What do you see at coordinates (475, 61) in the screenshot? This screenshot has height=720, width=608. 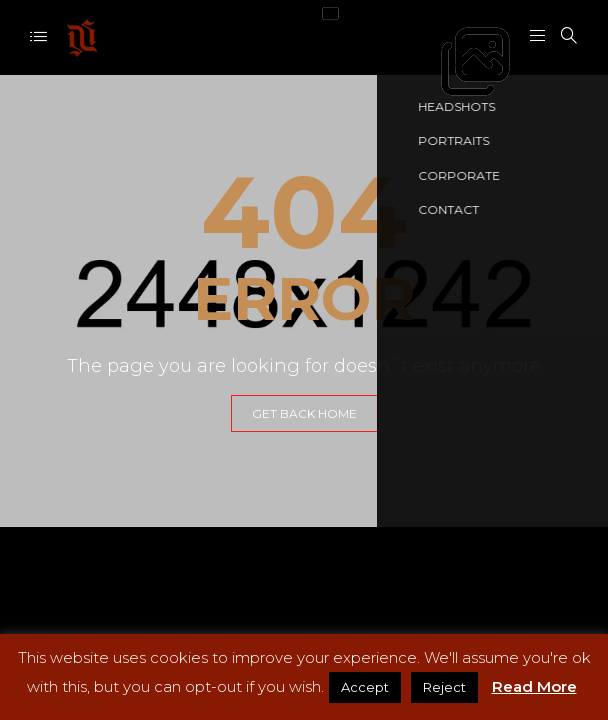 I see `access your photo library` at bounding box center [475, 61].